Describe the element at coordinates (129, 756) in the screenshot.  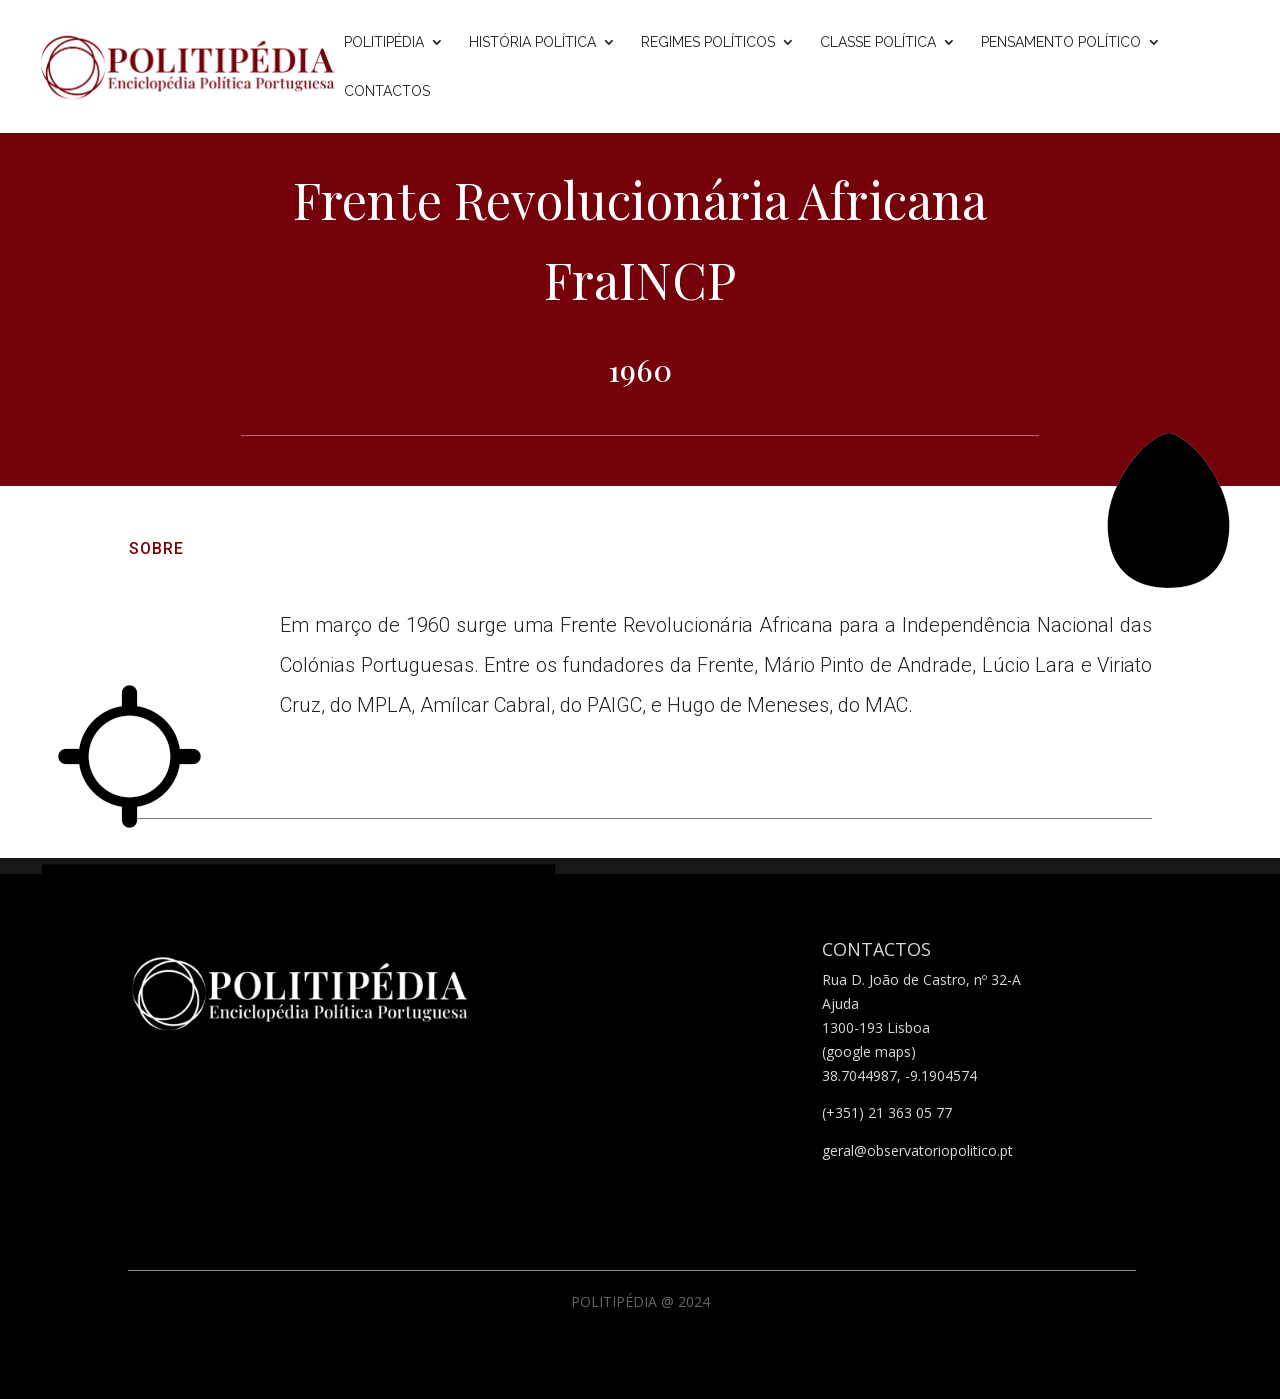
I see `find my current location on the map` at that location.